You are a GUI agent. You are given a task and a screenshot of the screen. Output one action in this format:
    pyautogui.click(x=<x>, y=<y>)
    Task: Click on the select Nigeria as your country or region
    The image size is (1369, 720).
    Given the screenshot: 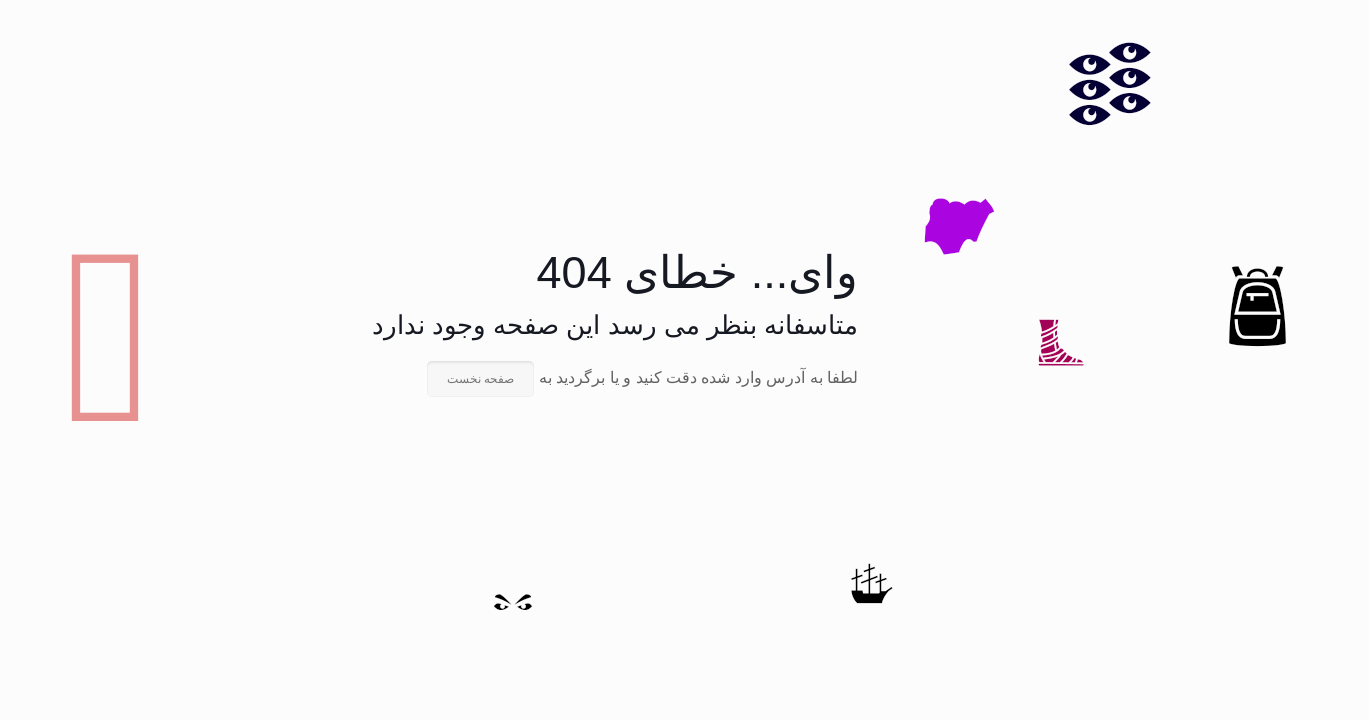 What is the action you would take?
    pyautogui.click(x=959, y=226)
    